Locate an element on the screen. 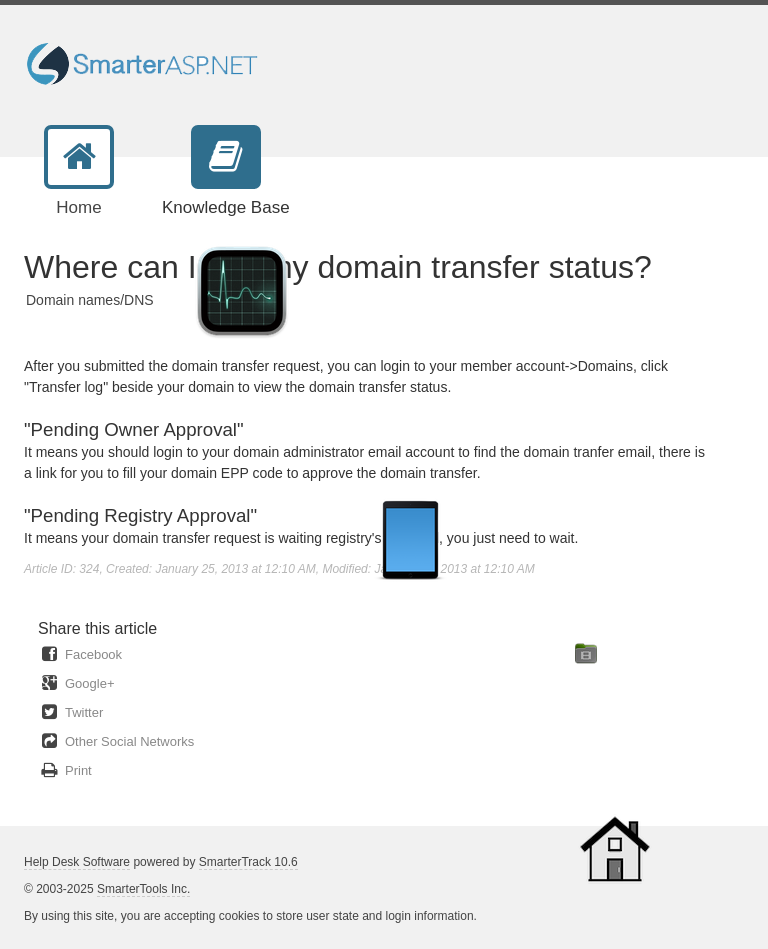 This screenshot has width=768, height=949. iPad Air 2 device icon is located at coordinates (410, 539).